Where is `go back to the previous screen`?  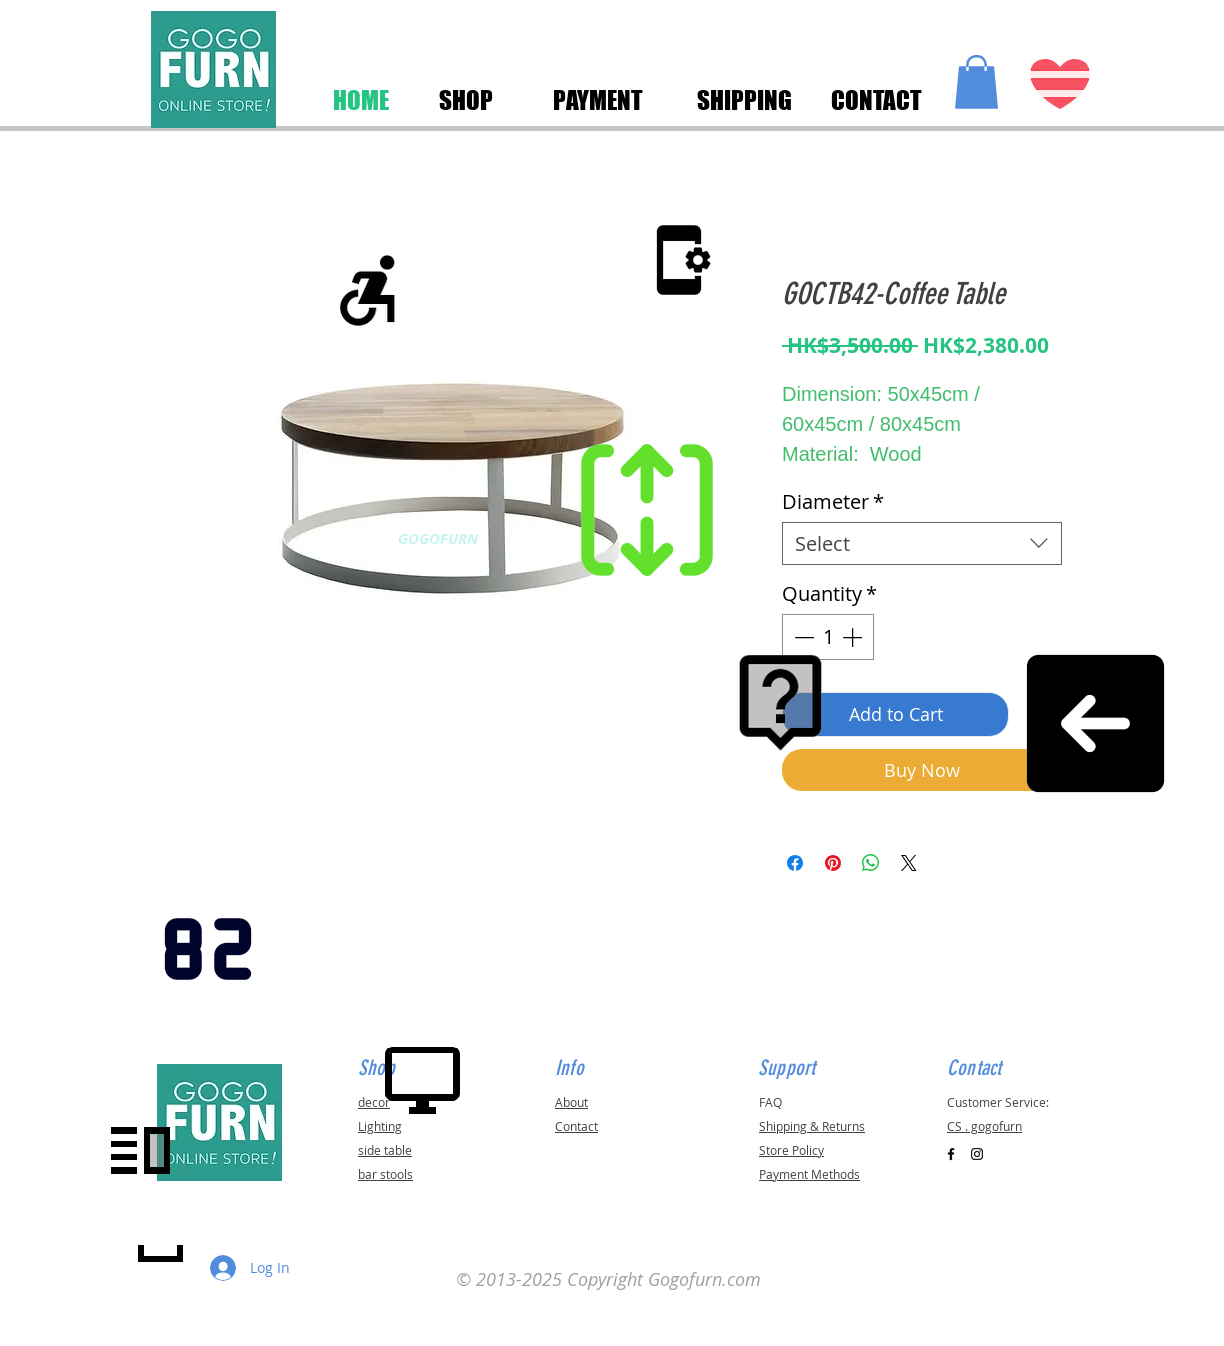 go back to the previous screen is located at coordinates (1095, 723).